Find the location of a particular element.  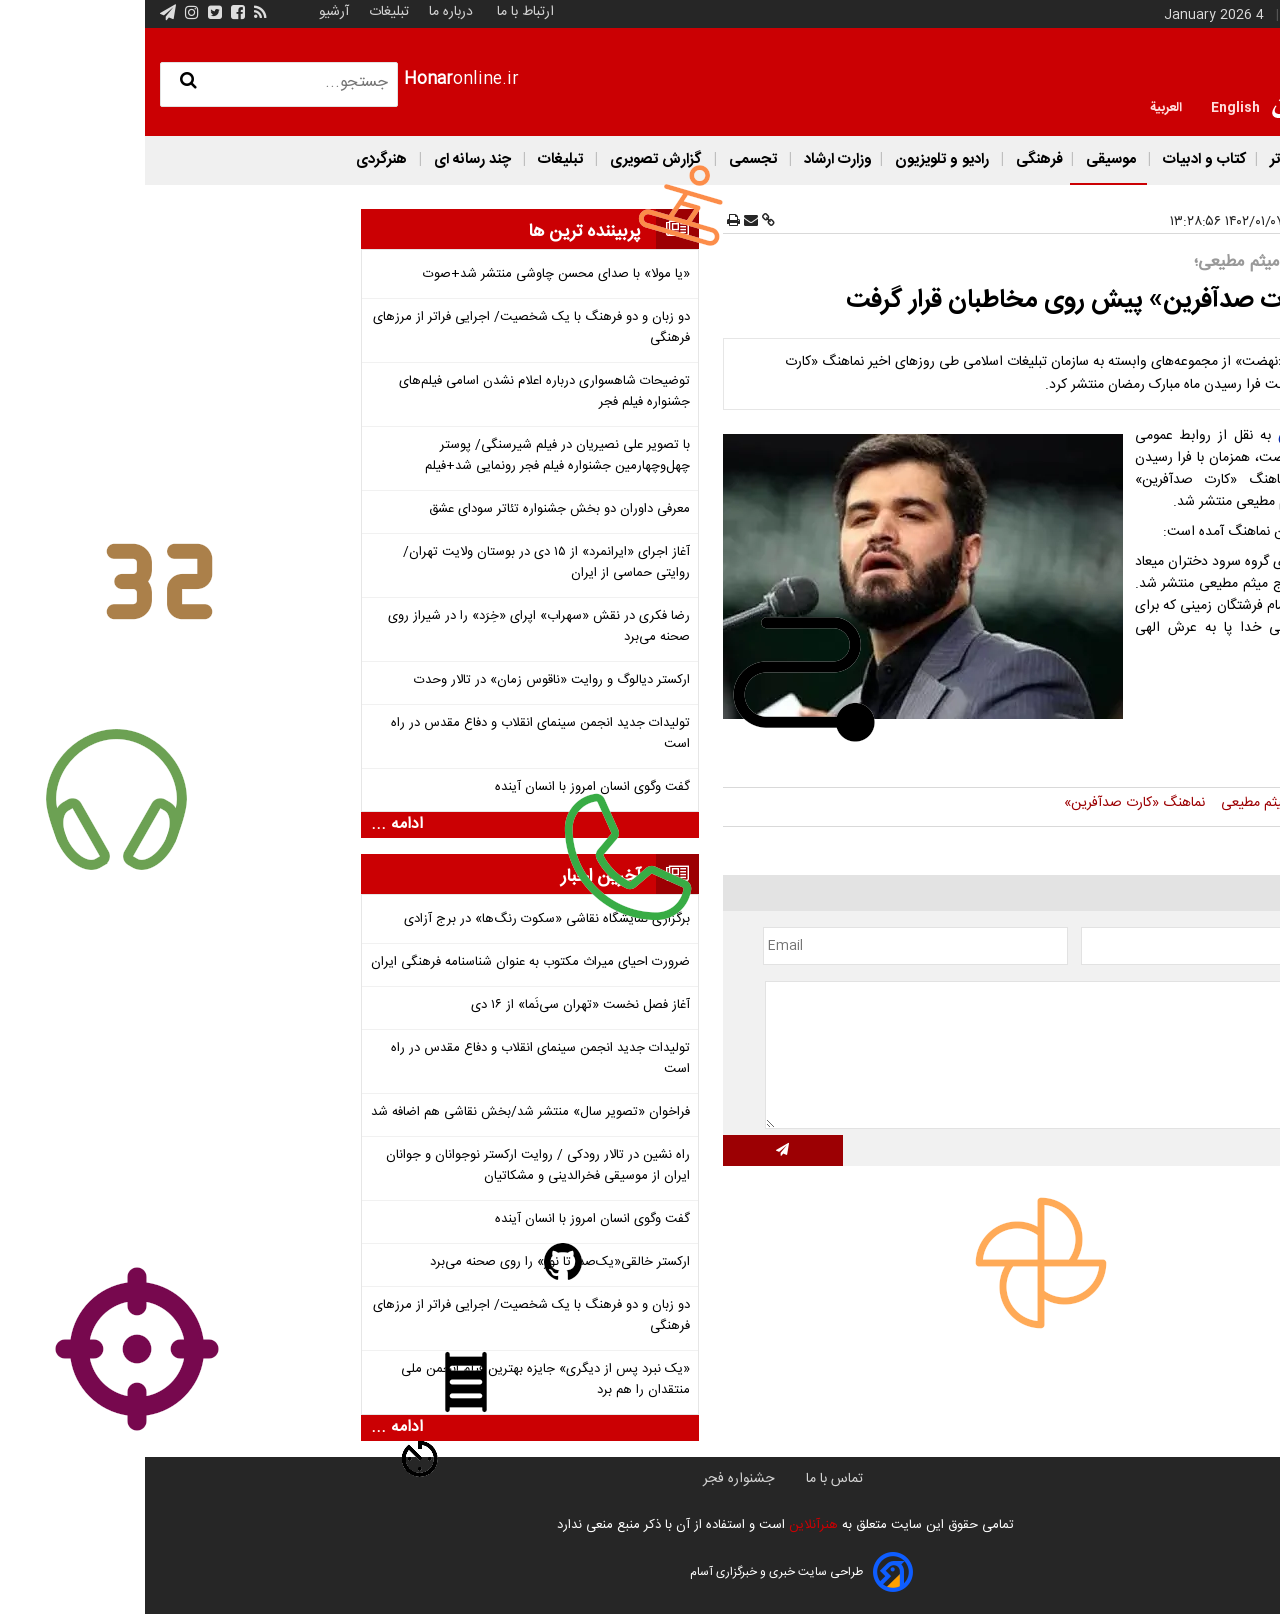

access step-by-step instructions or tutorials is located at coordinates (466, 1382).